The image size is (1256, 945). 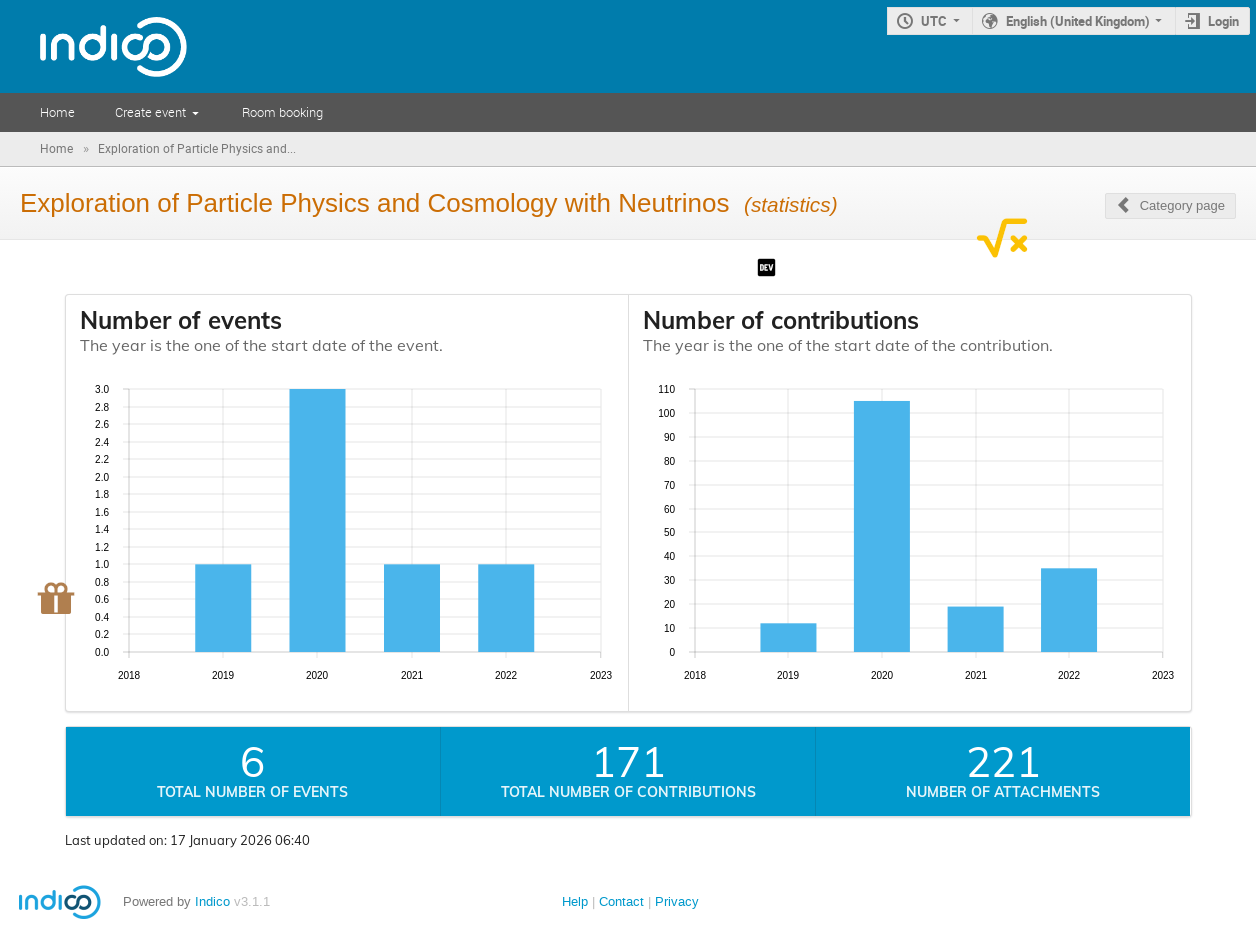 I want to click on access mathematical or scientific calculator functions, so click(x=1002, y=238).